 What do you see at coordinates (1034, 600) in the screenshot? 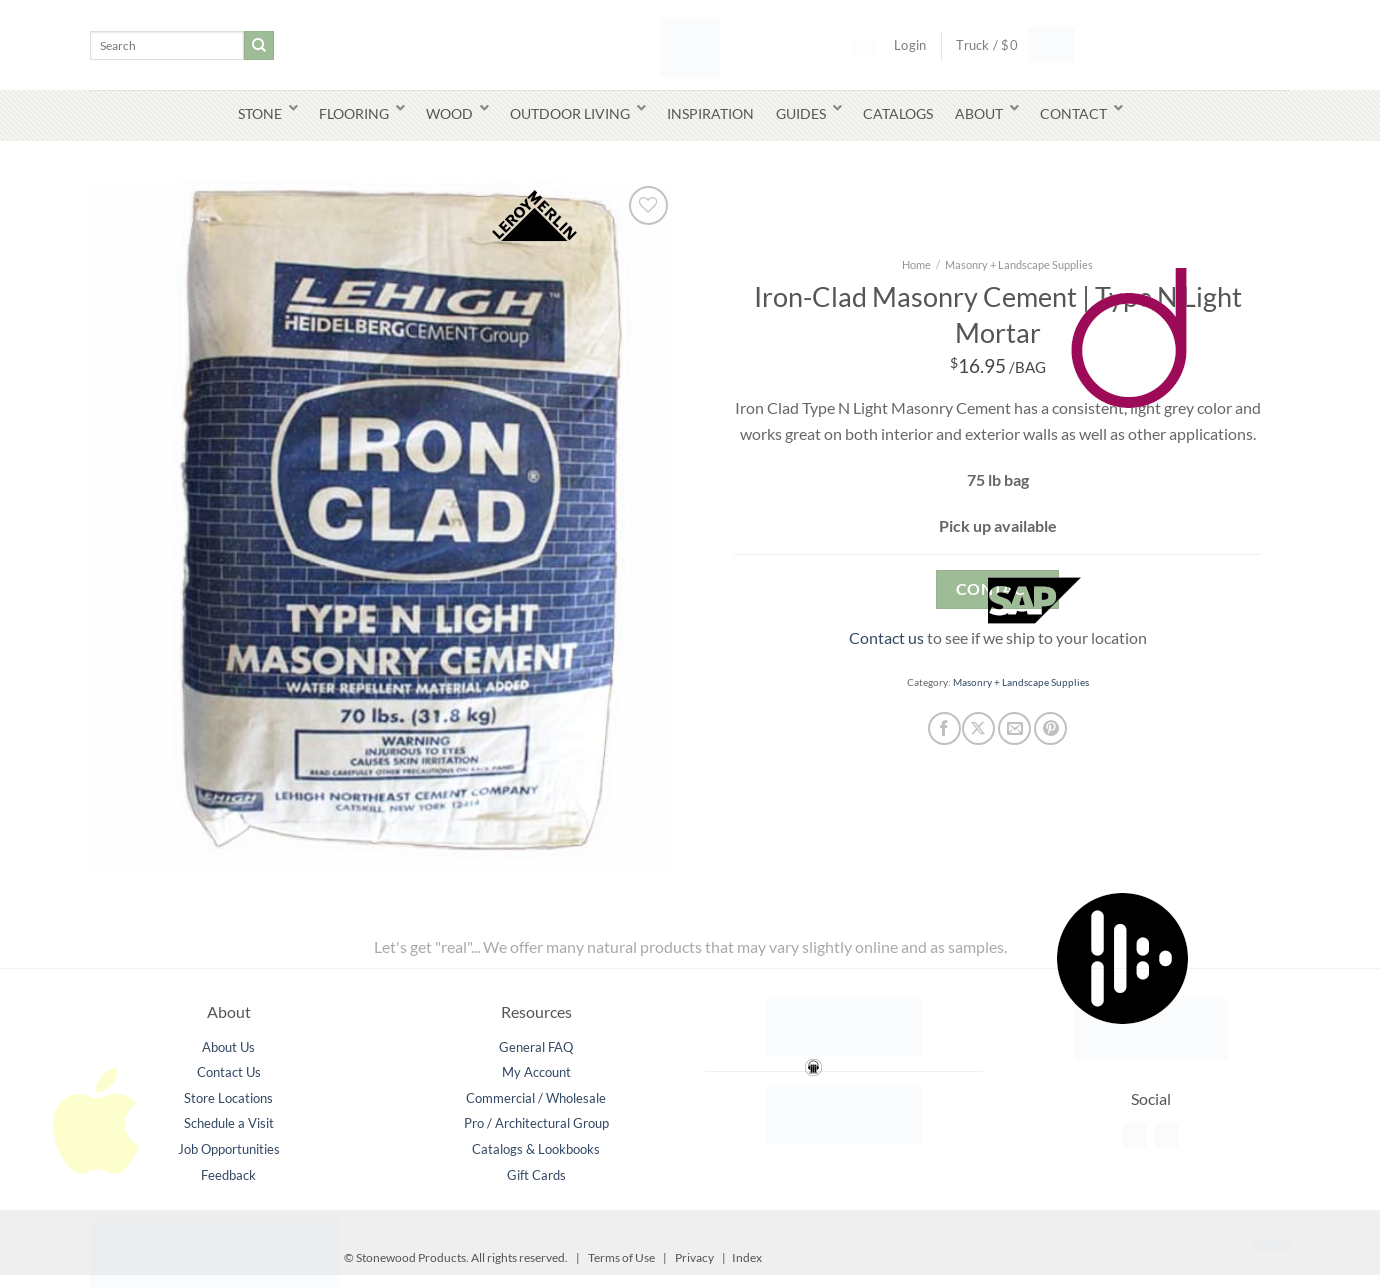
I see `SAP enterprise software logo` at bounding box center [1034, 600].